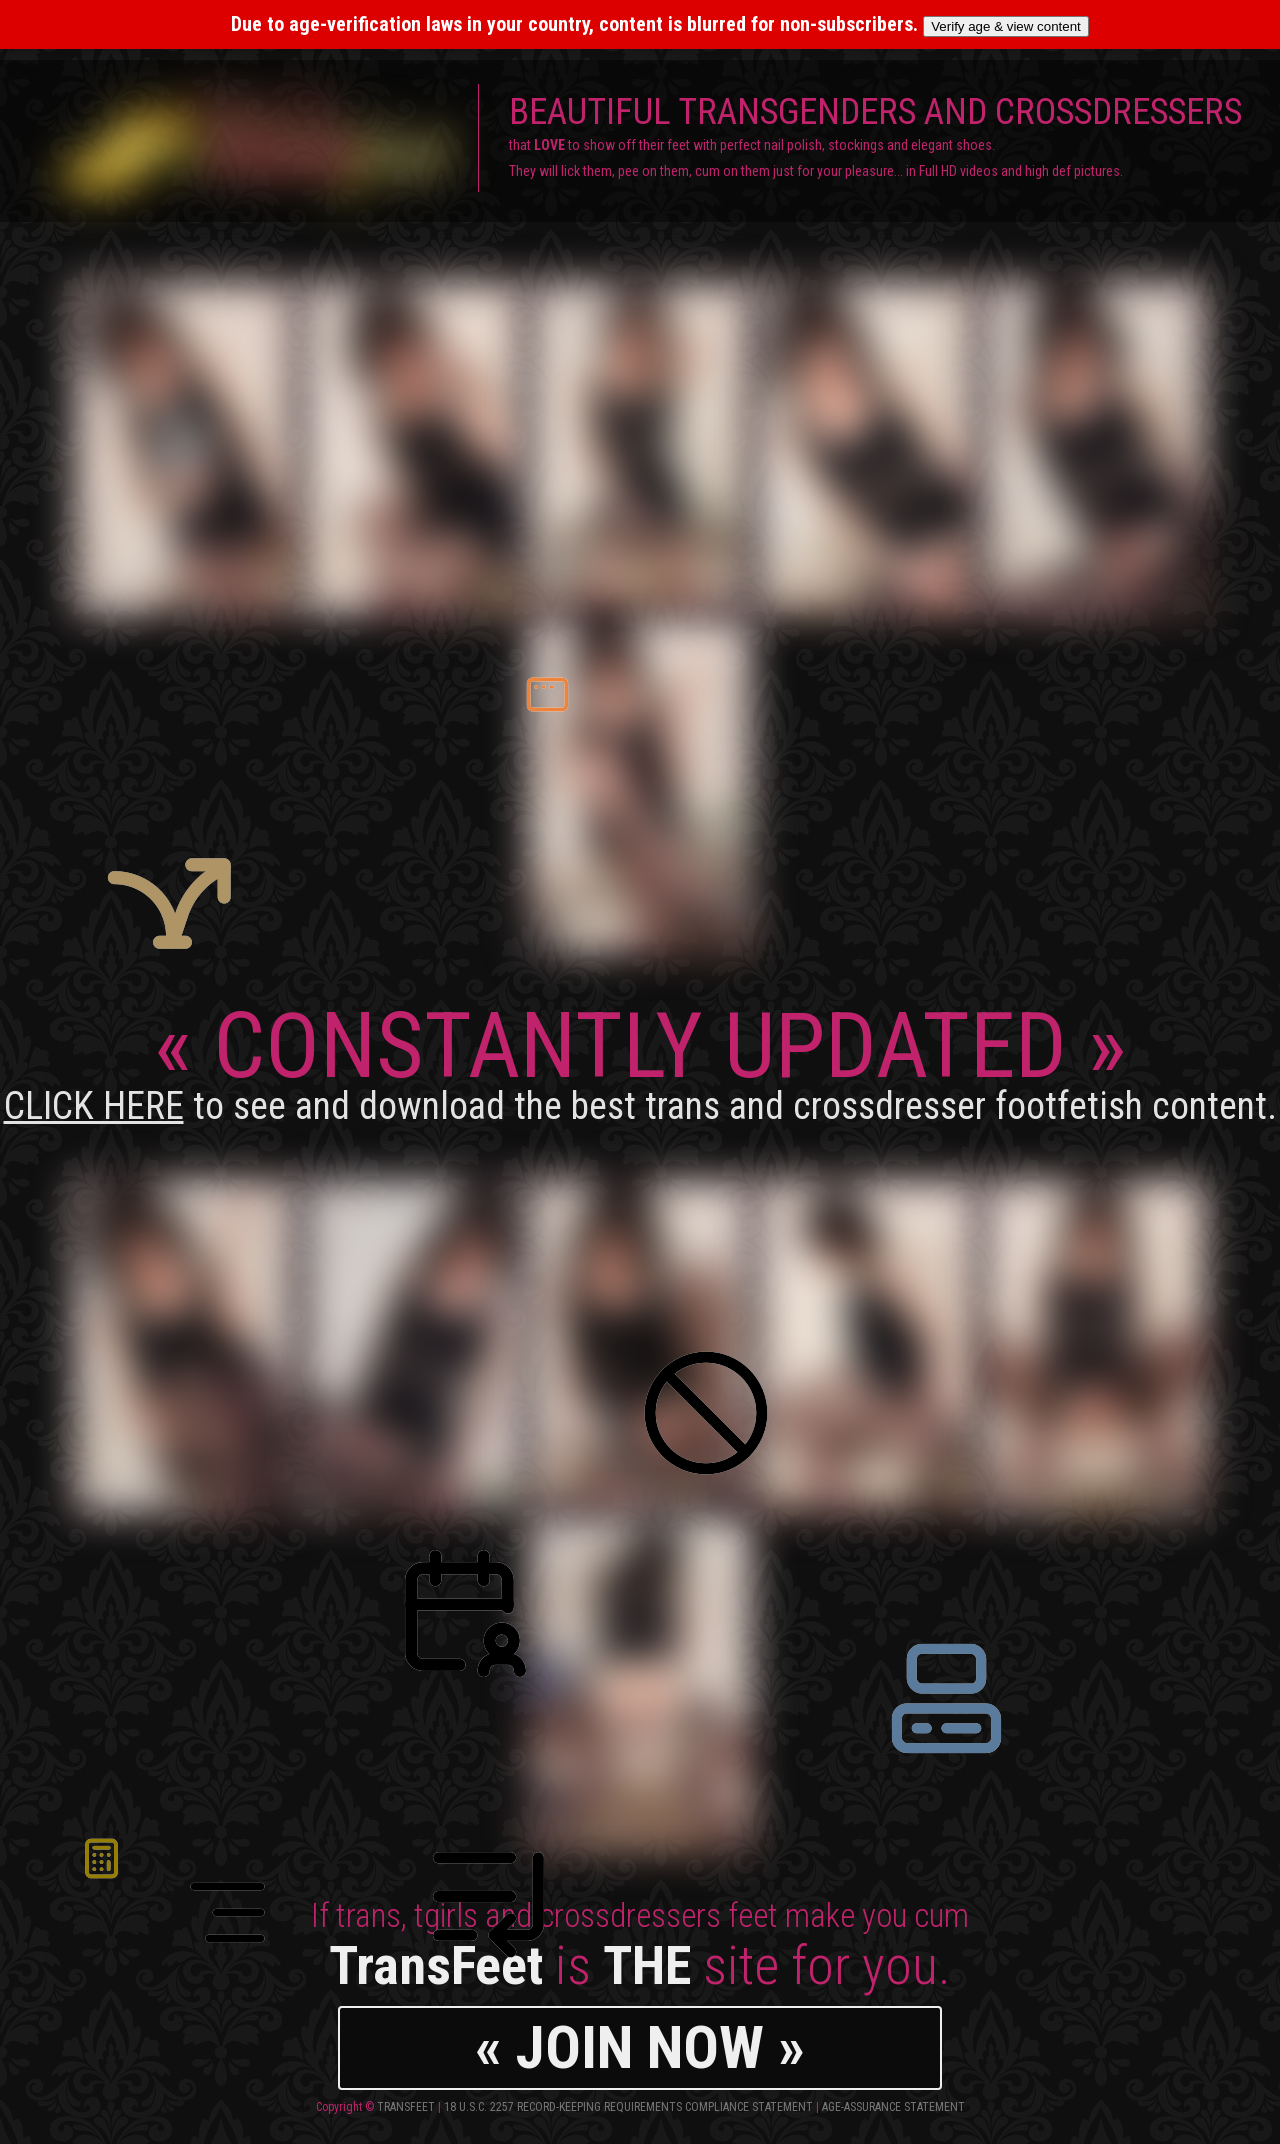  I want to click on open the calculator app, so click(101, 1858).